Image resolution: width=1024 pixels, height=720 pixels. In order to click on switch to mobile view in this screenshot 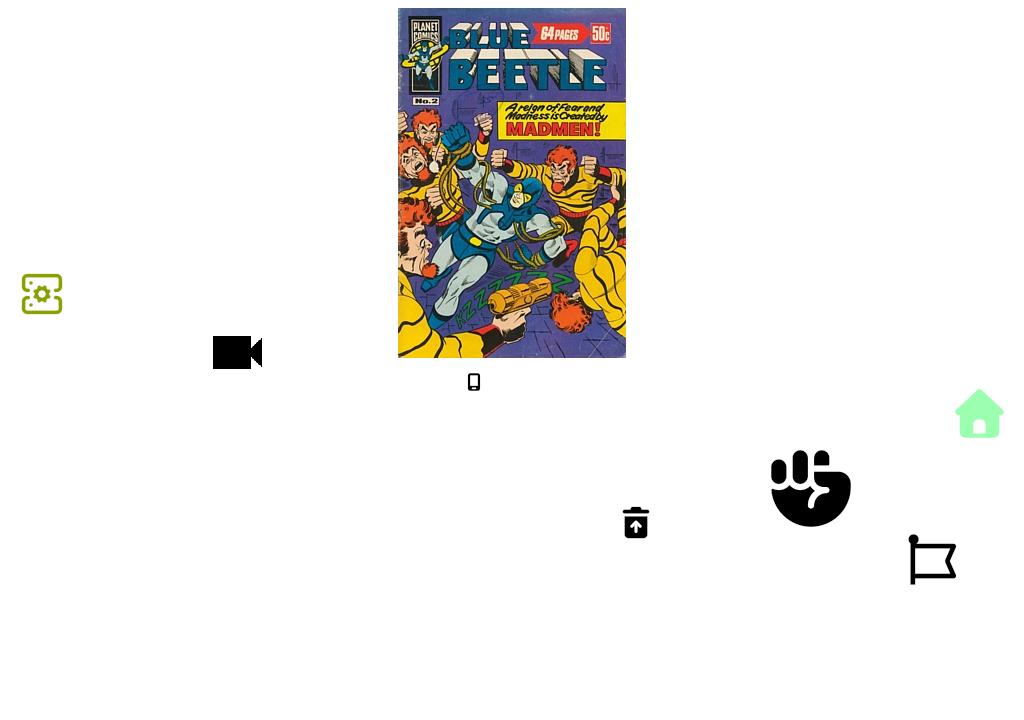, I will do `click(474, 382)`.